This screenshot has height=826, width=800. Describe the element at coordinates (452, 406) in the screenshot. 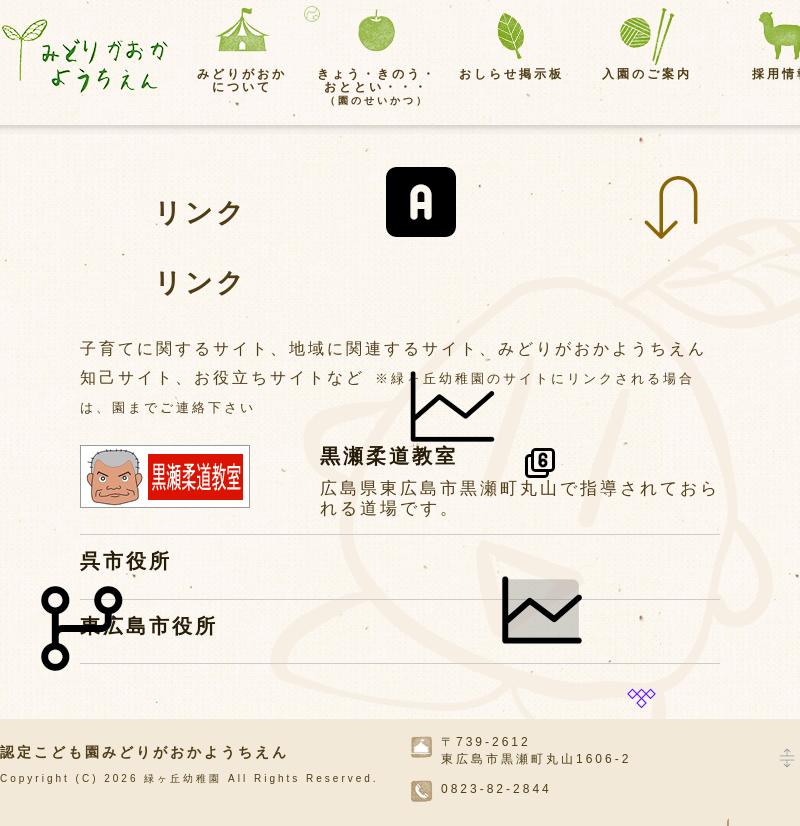

I see `view analytics or statistics` at that location.